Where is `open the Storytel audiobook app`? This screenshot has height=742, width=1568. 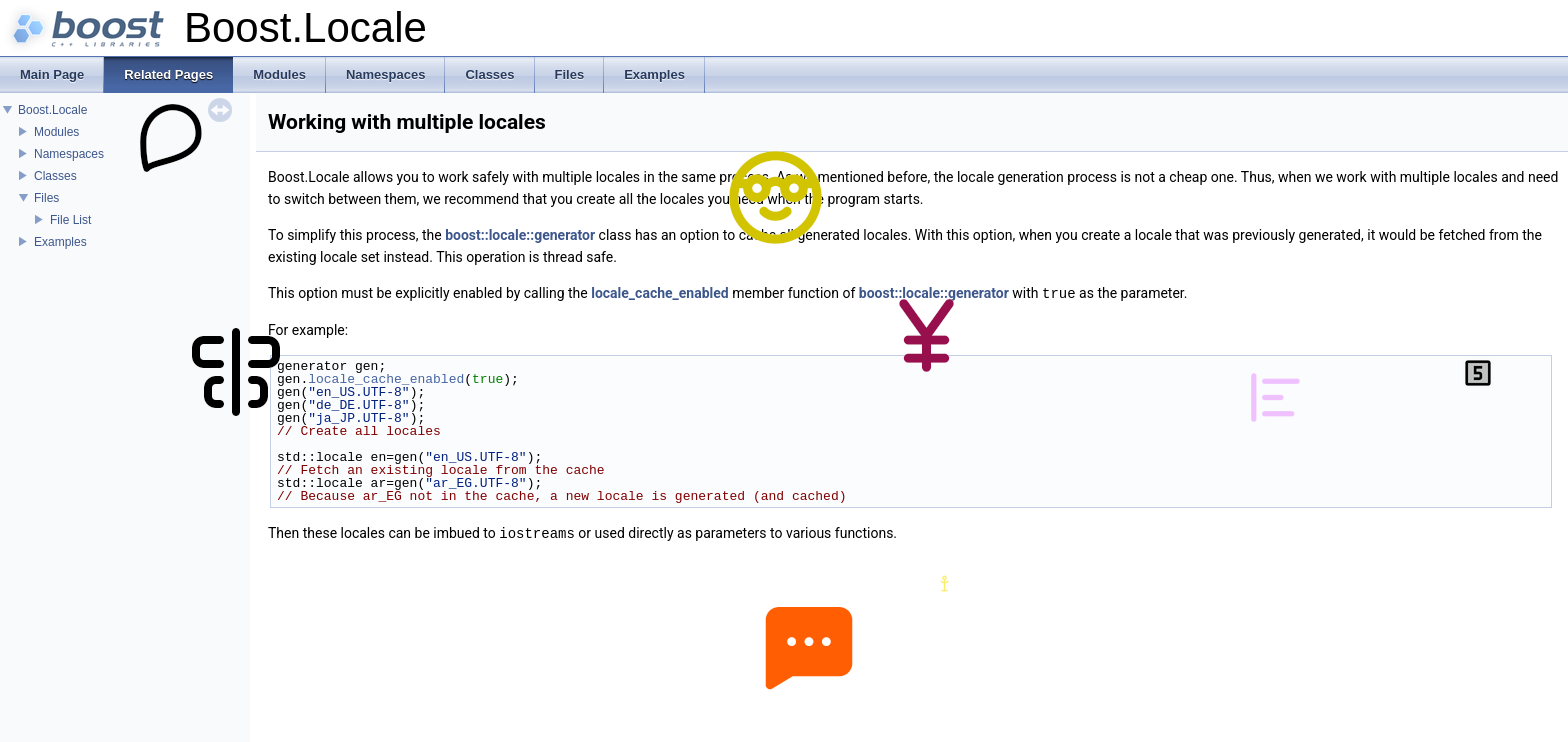
open the Storytel audiobook app is located at coordinates (171, 138).